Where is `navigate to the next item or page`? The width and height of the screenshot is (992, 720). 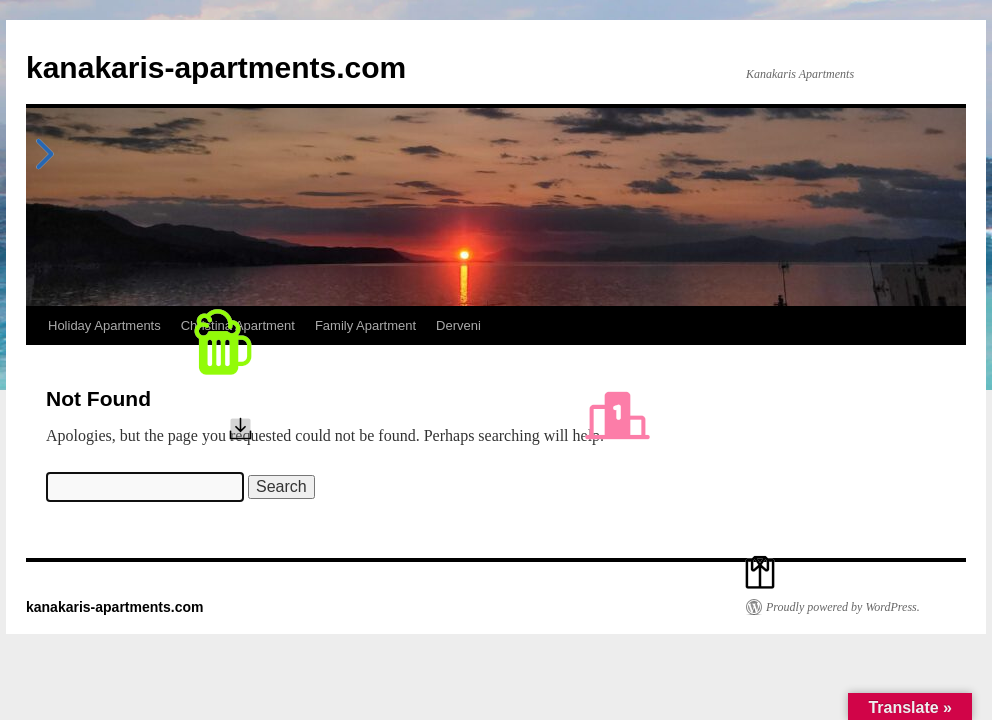 navigate to the next item or page is located at coordinates (45, 154).